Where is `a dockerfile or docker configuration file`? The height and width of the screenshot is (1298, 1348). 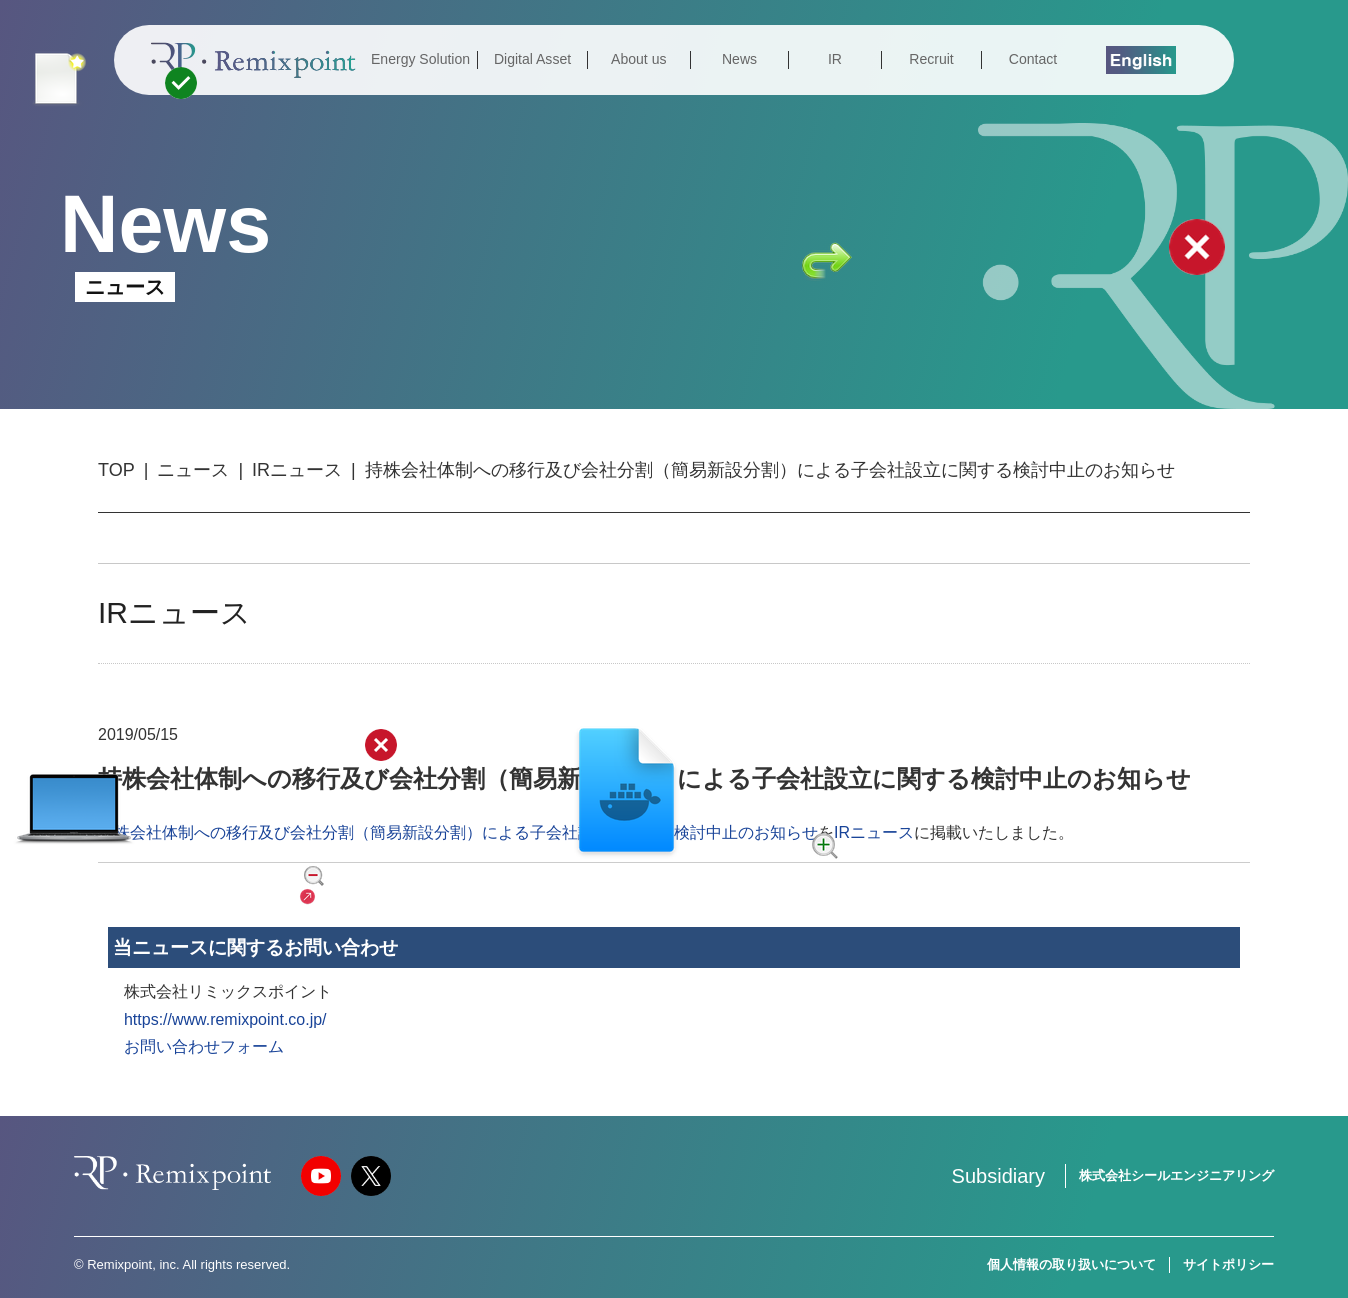 a dockerfile or docker configuration file is located at coordinates (626, 792).